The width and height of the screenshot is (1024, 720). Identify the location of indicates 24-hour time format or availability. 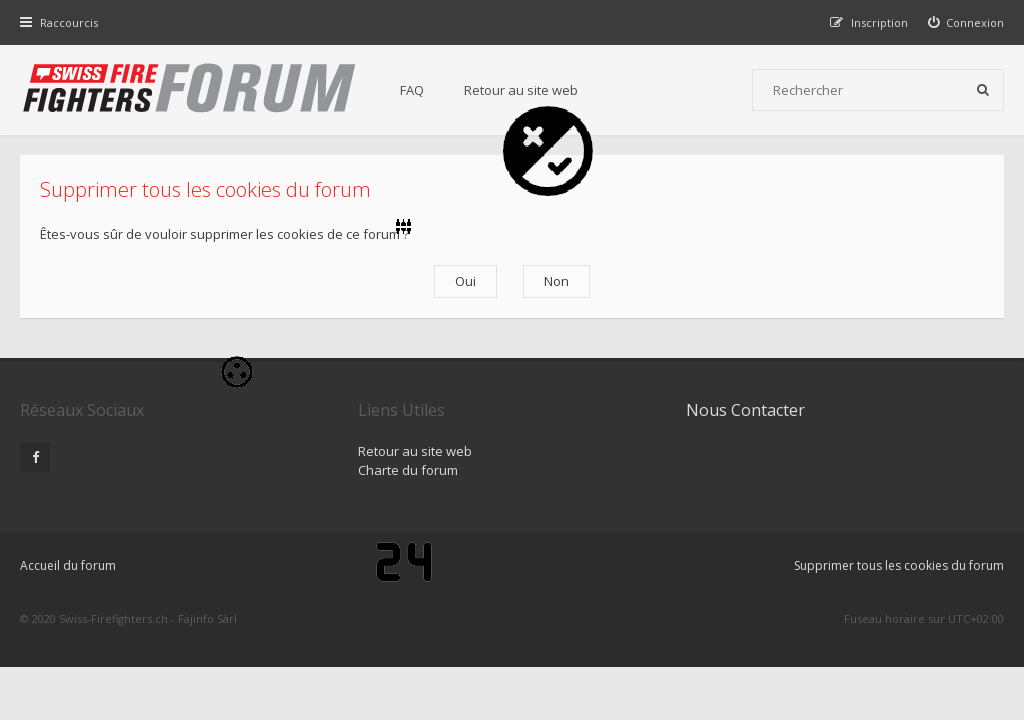
(404, 562).